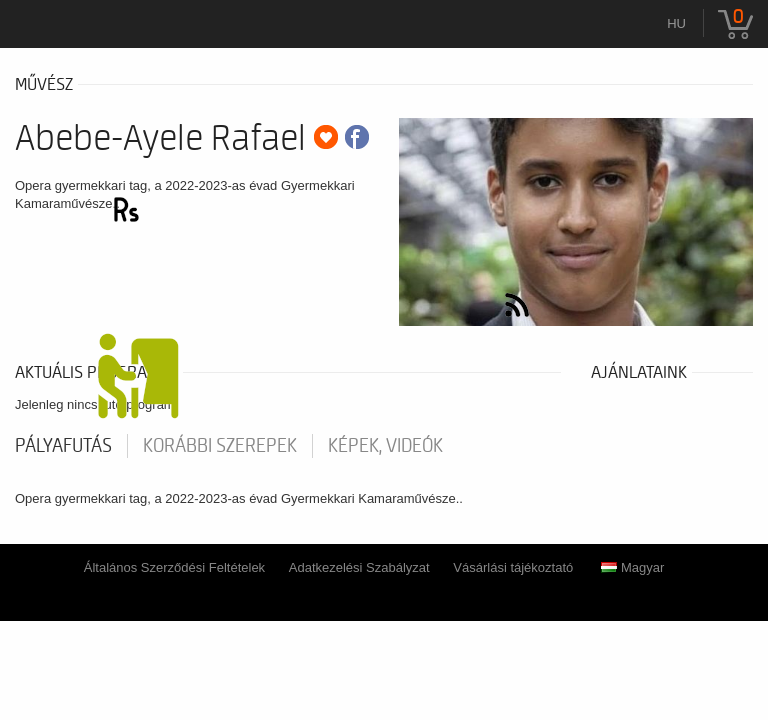  I want to click on indicates price or payment amount in Indian rupees, so click(126, 209).